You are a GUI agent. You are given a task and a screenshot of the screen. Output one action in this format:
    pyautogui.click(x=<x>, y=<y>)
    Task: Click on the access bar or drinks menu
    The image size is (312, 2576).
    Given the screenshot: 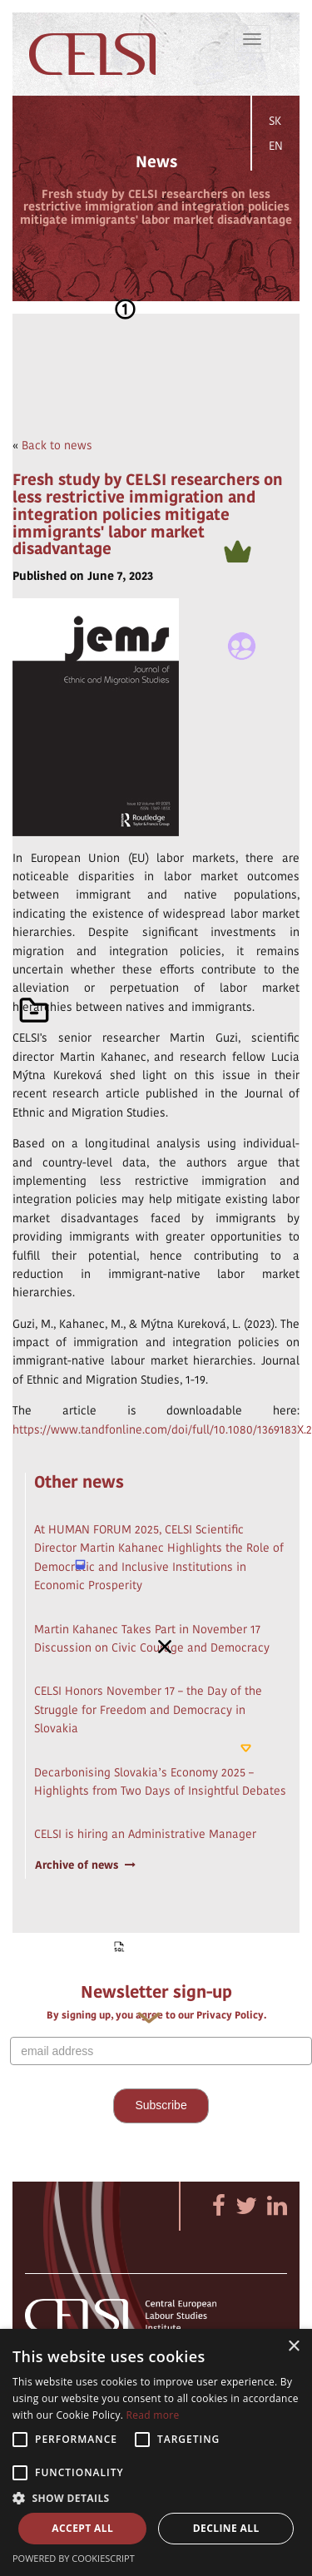 What is the action you would take?
    pyautogui.click(x=80, y=1564)
    